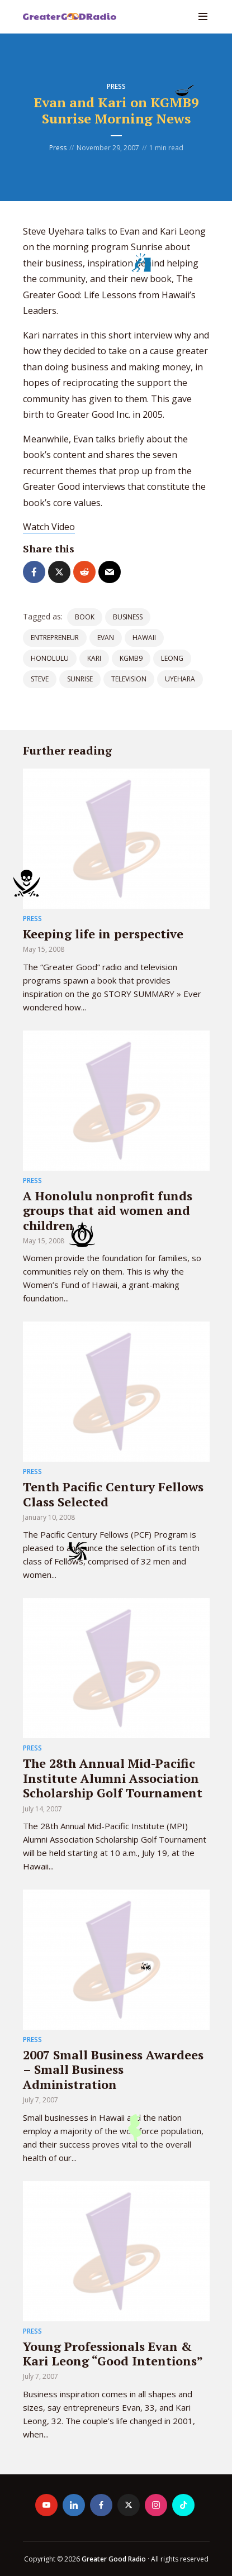 The width and height of the screenshot is (232, 2576). Describe the element at coordinates (146, 1967) in the screenshot. I see `indicates active wildfire alerts in your area` at that location.